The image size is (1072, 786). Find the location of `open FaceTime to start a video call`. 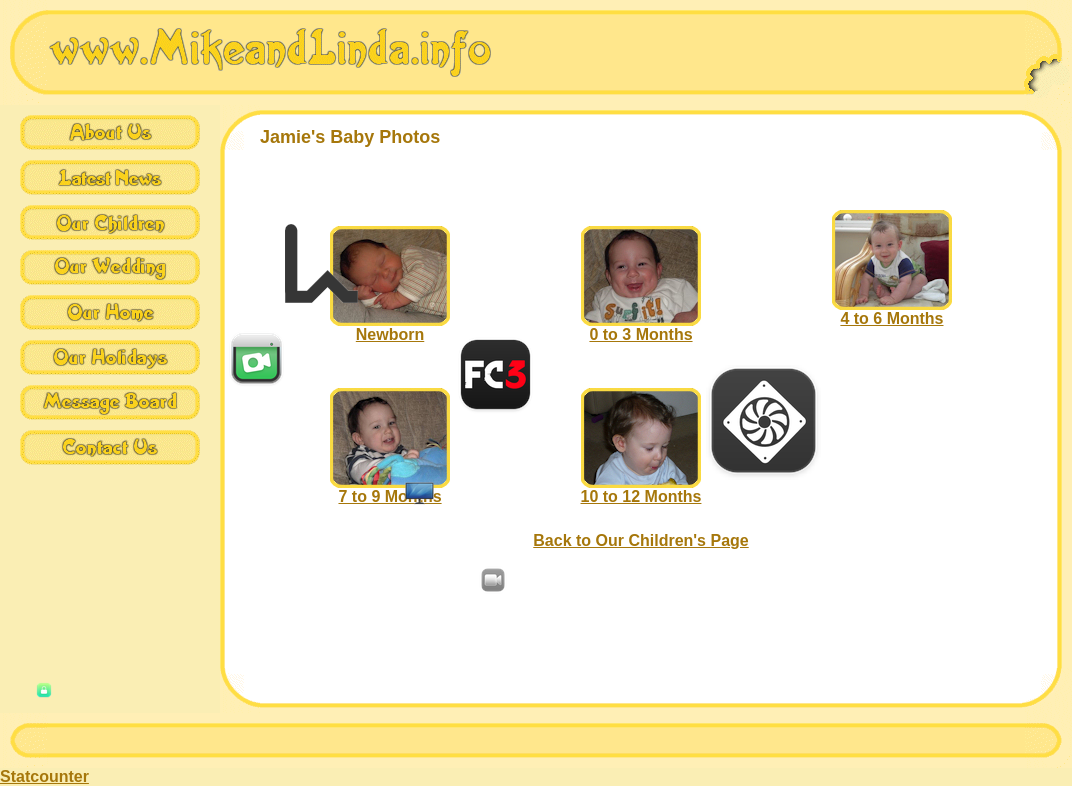

open FaceTime to start a video call is located at coordinates (493, 580).